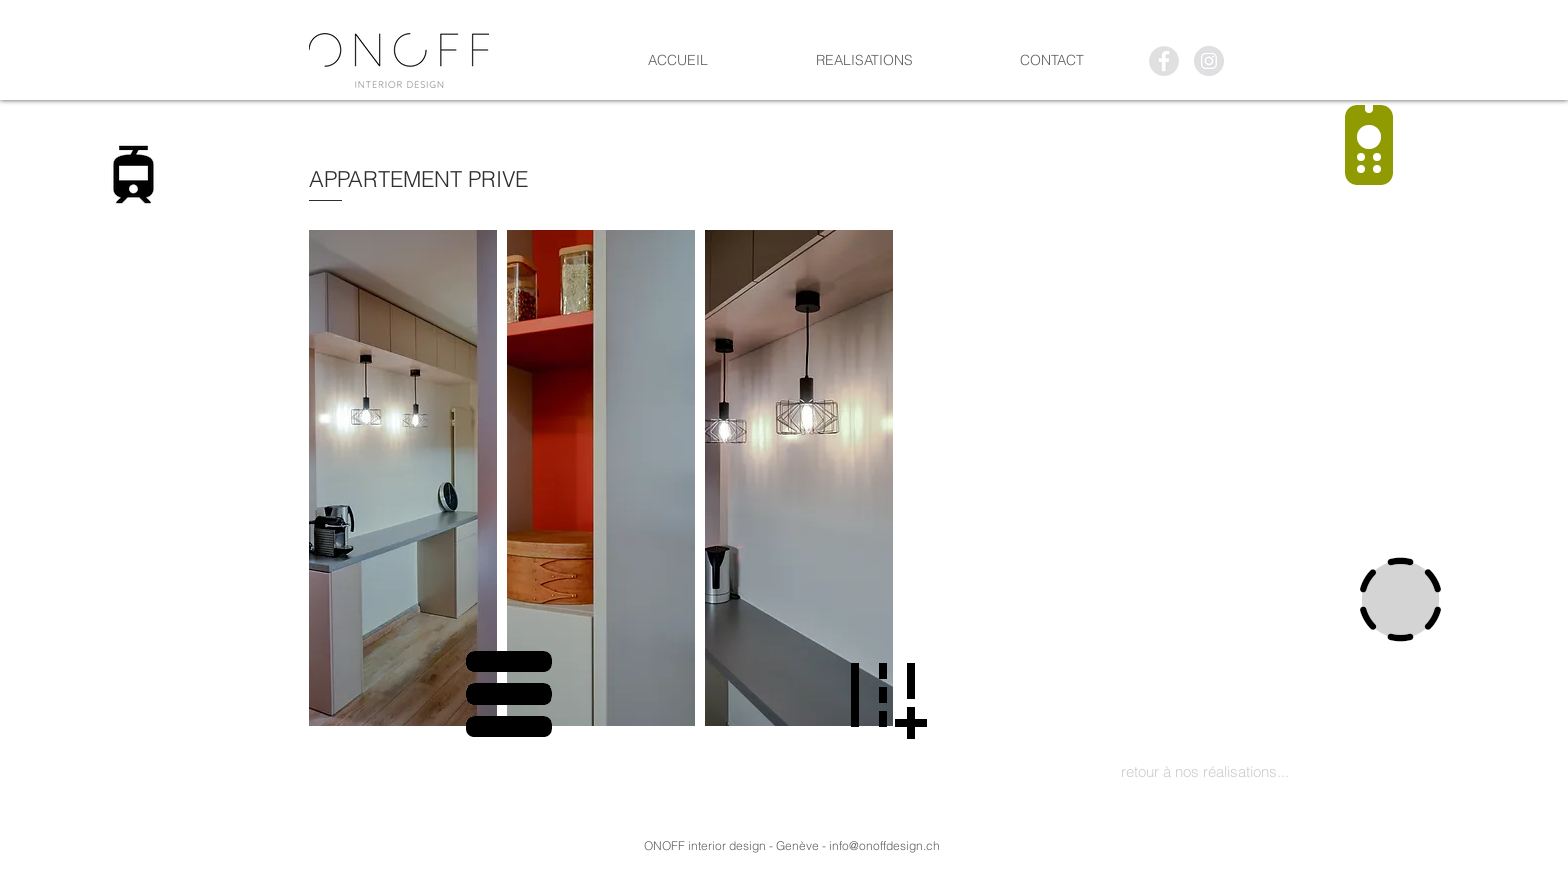 Image resolution: width=1568 pixels, height=884 pixels. I want to click on control a connected device remotely, so click(1369, 145).